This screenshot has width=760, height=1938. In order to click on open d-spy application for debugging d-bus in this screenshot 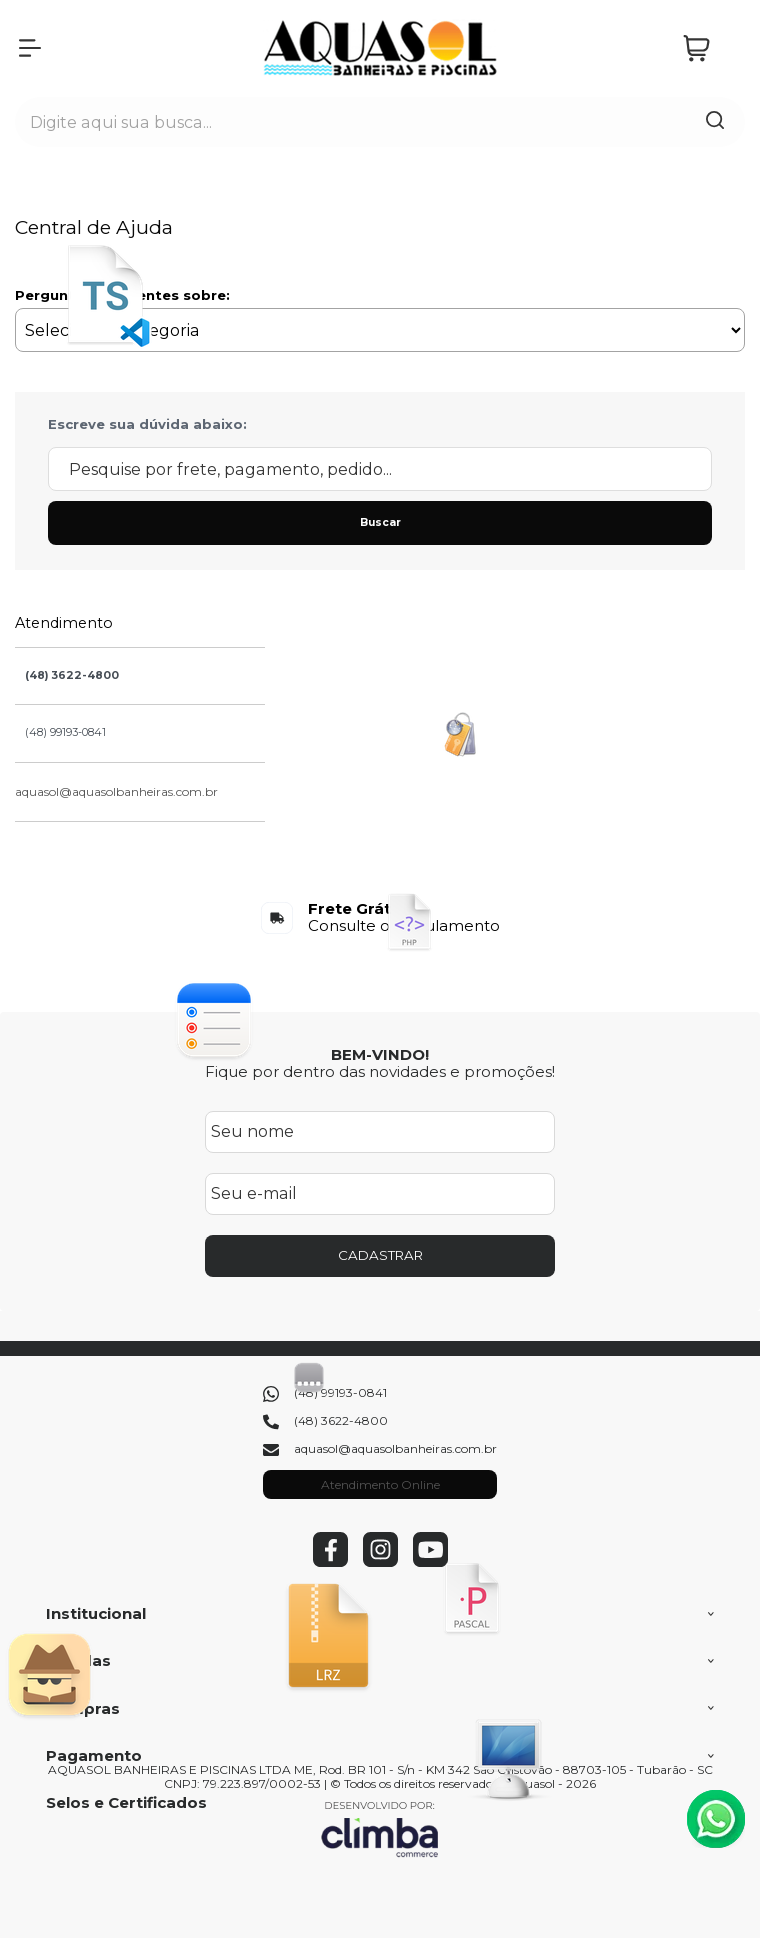, I will do `click(49, 1674)`.